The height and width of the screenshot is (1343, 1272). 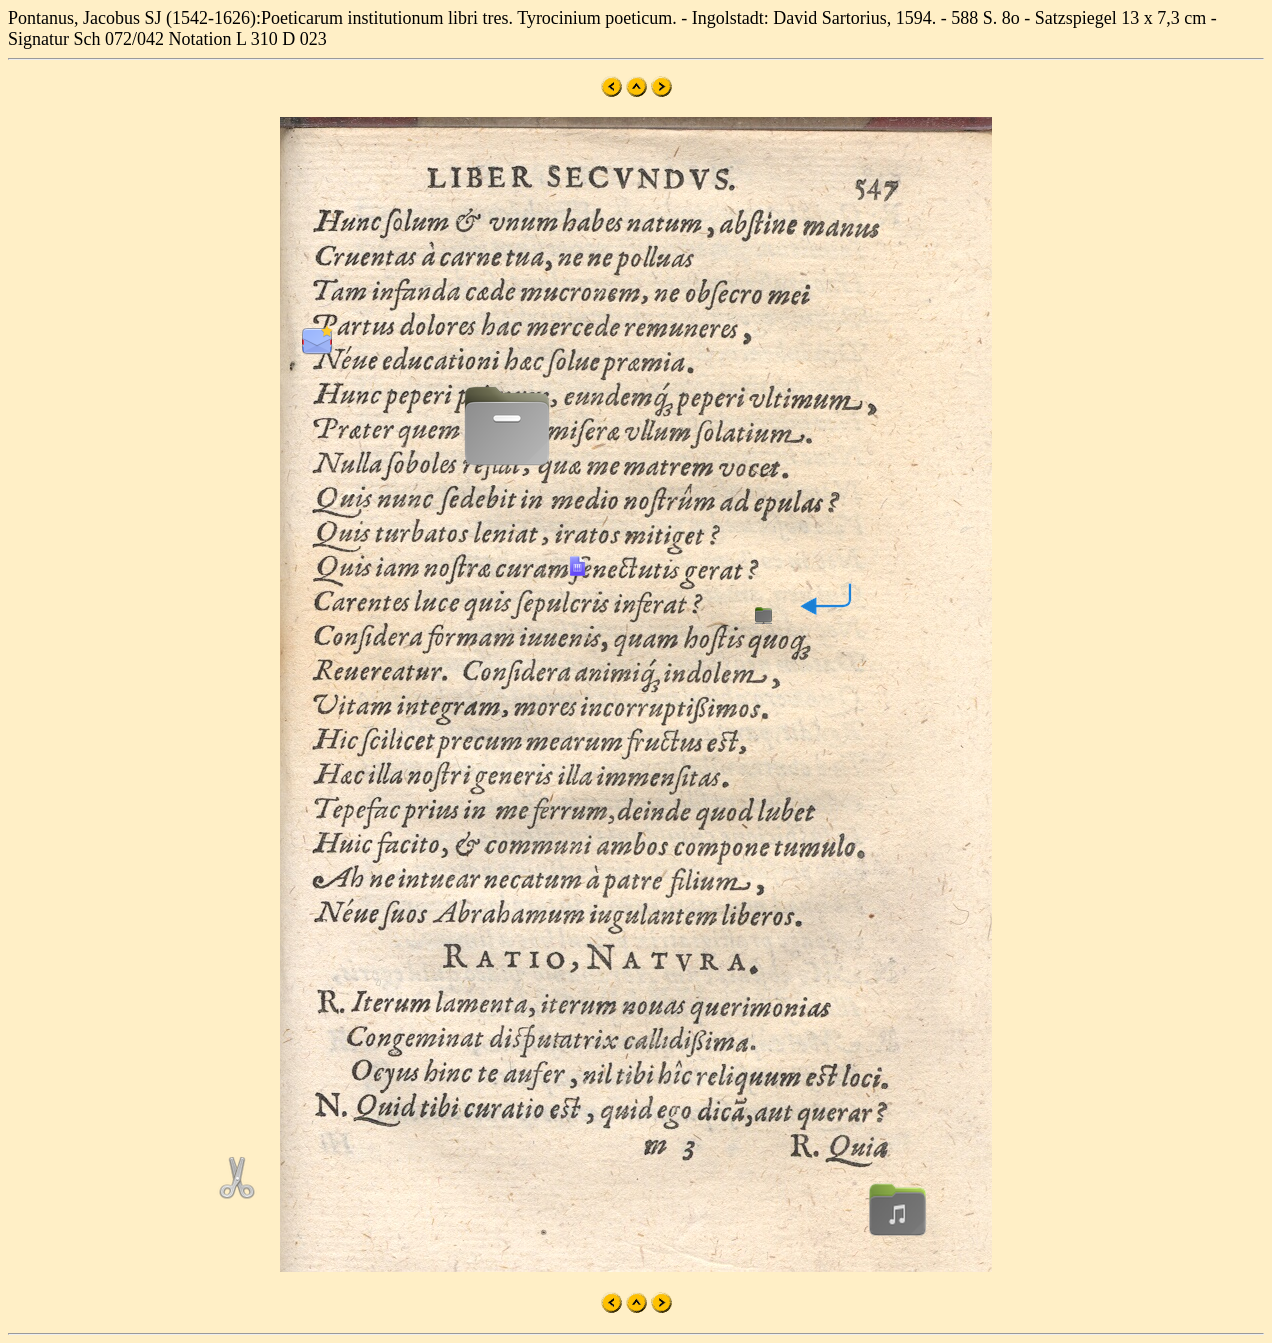 What do you see at coordinates (897, 1209) in the screenshot?
I see `open your music folder` at bounding box center [897, 1209].